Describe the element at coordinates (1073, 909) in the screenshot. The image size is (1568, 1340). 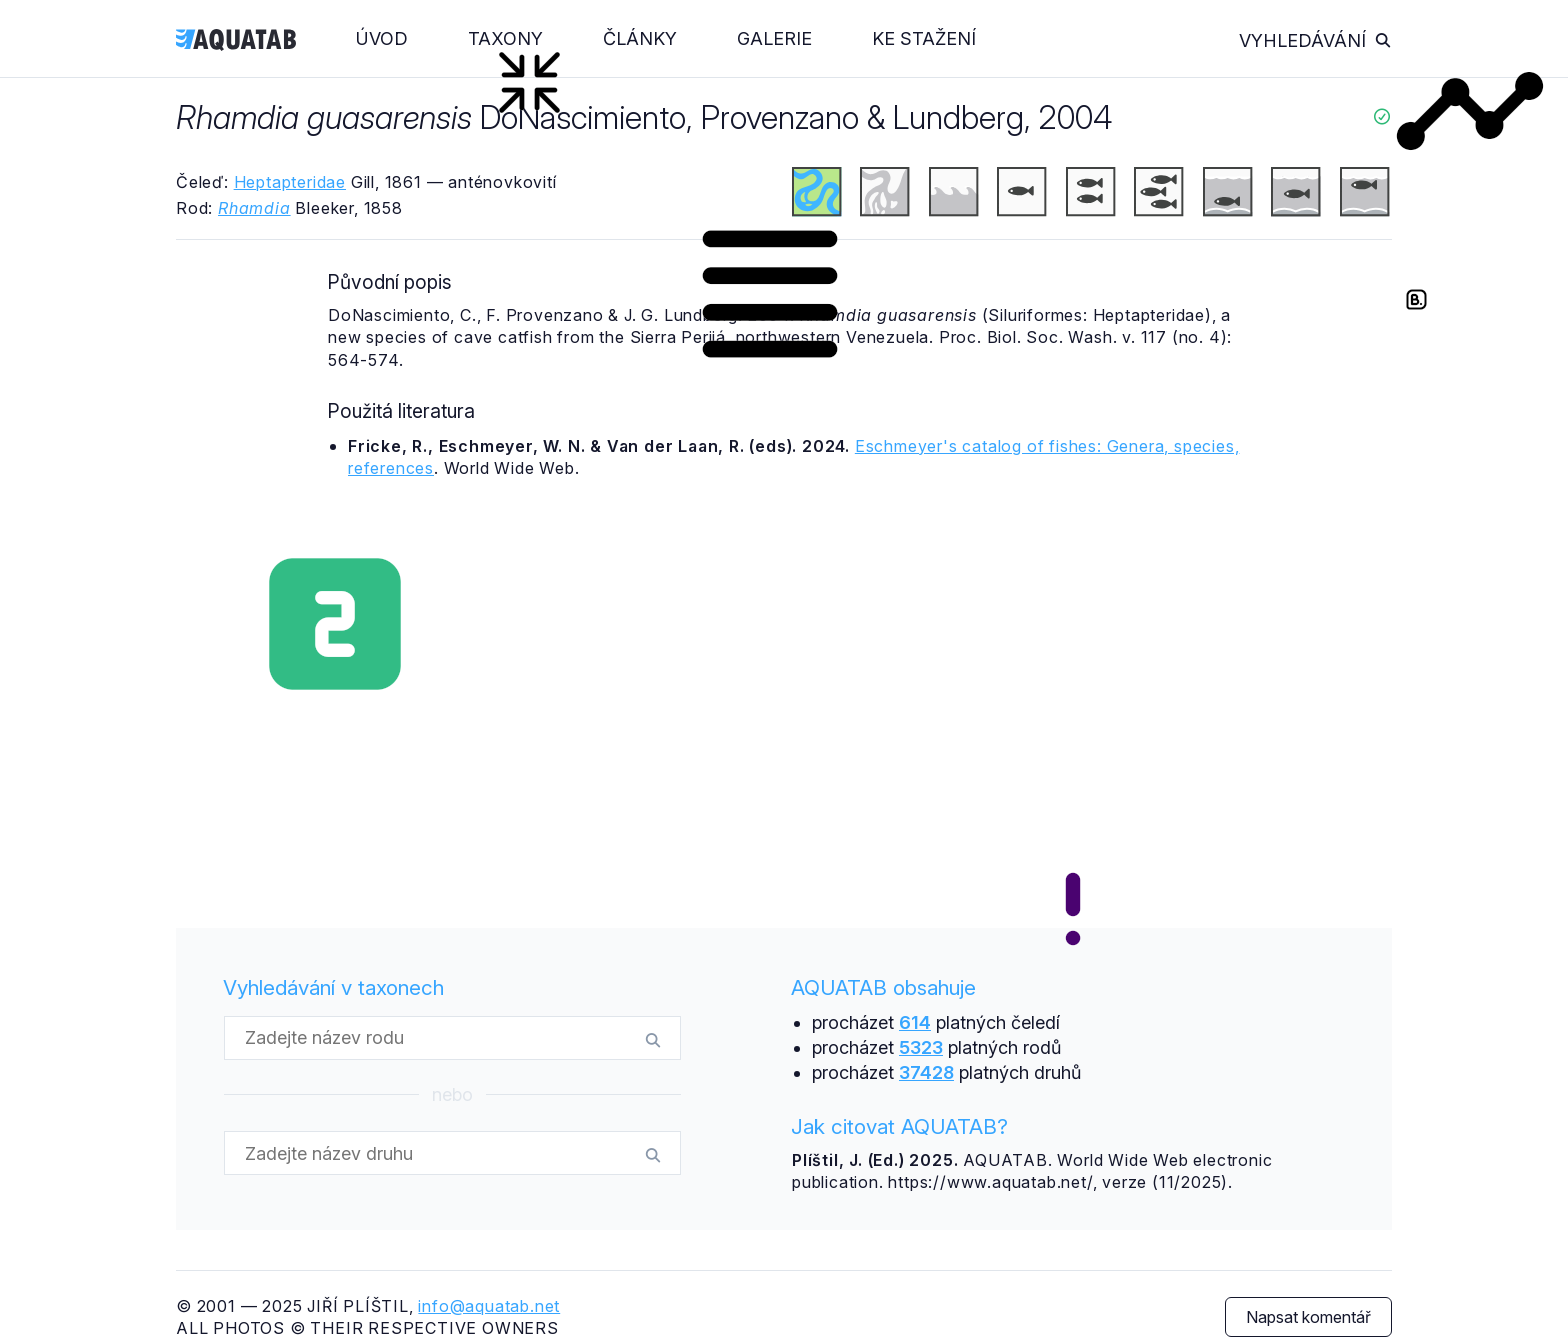
I see `indicates a warning or alert requiring attention` at that location.